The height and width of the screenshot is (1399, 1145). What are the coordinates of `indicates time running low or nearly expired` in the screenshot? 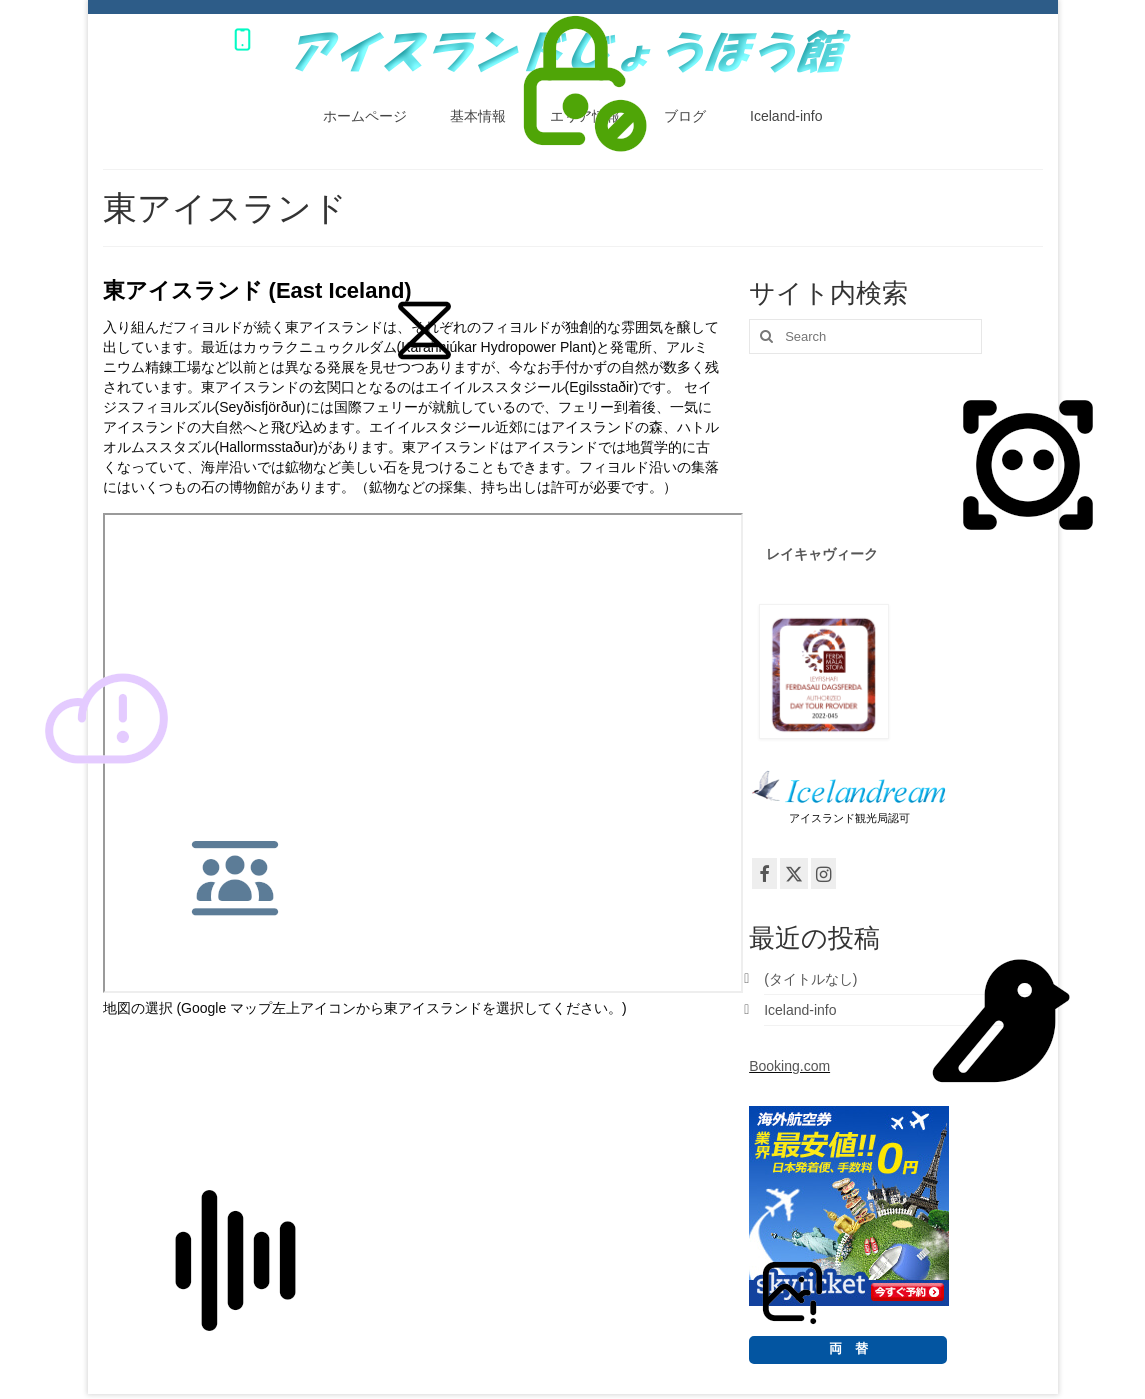 It's located at (424, 330).